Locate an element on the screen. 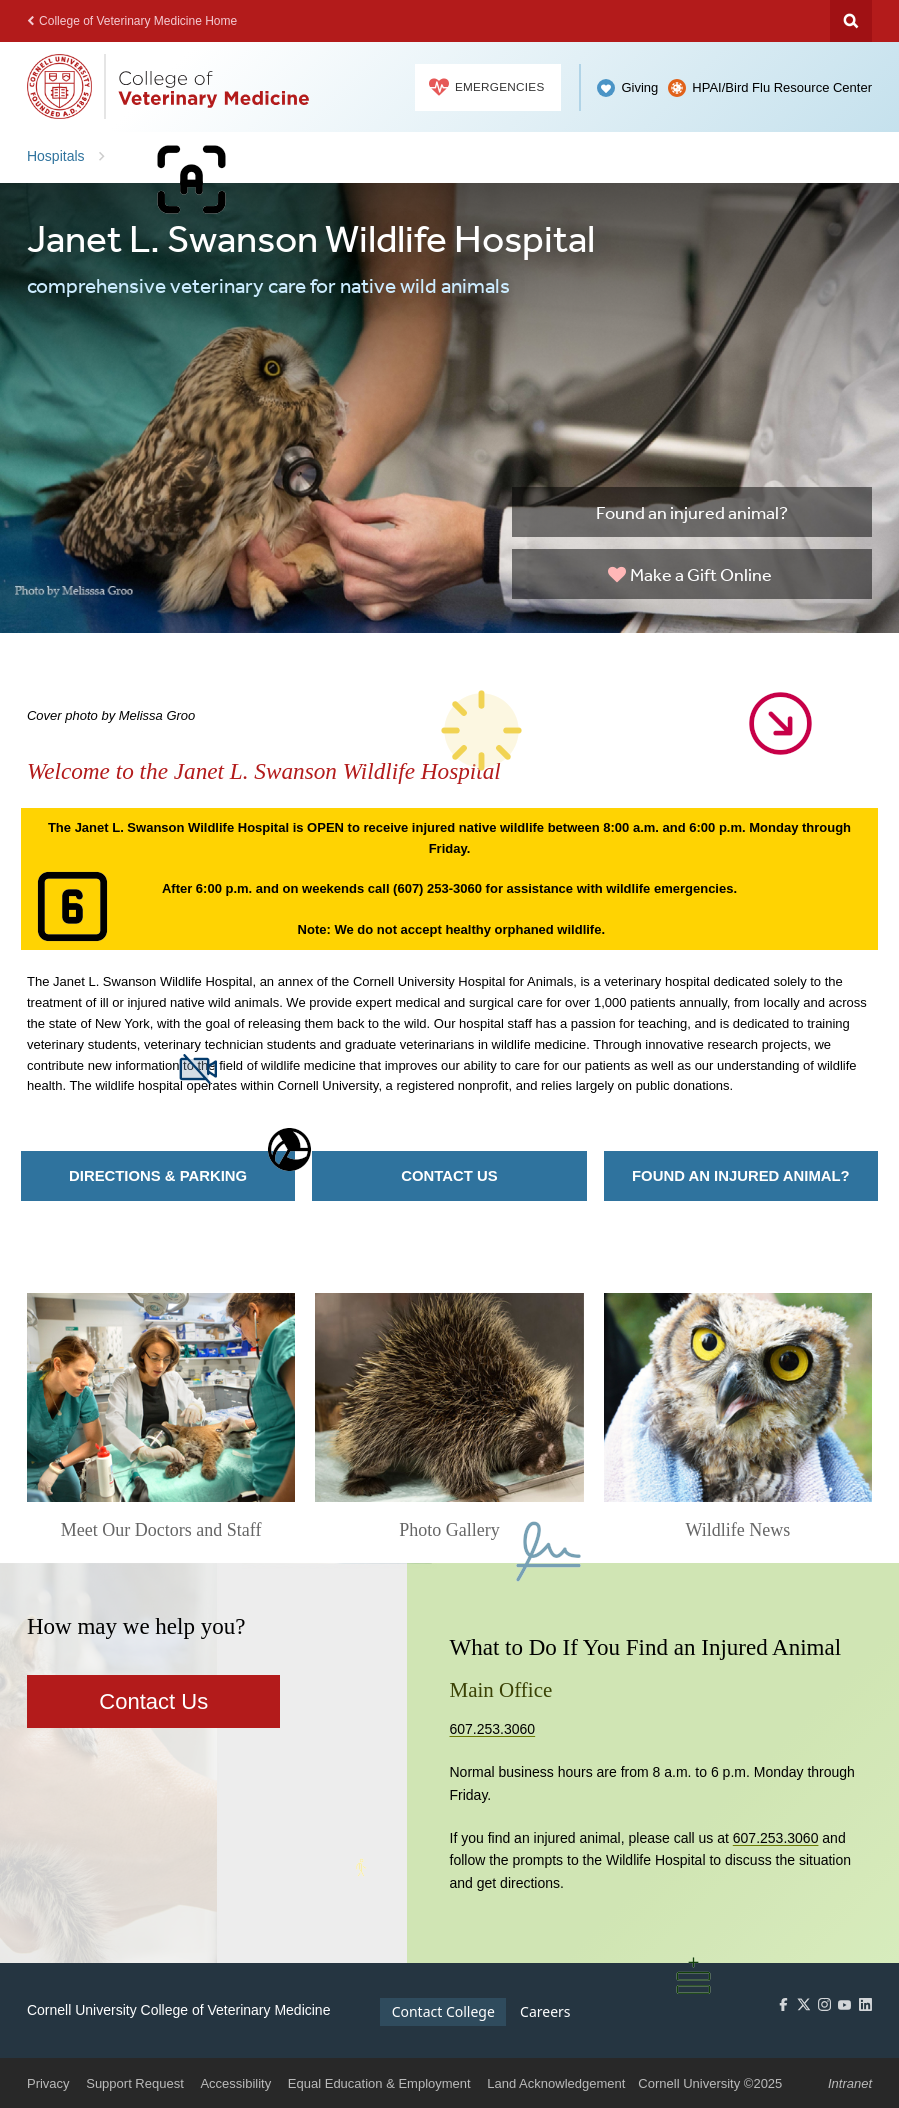 The width and height of the screenshot is (899, 2108). select or navigate to item number 6 is located at coordinates (72, 906).